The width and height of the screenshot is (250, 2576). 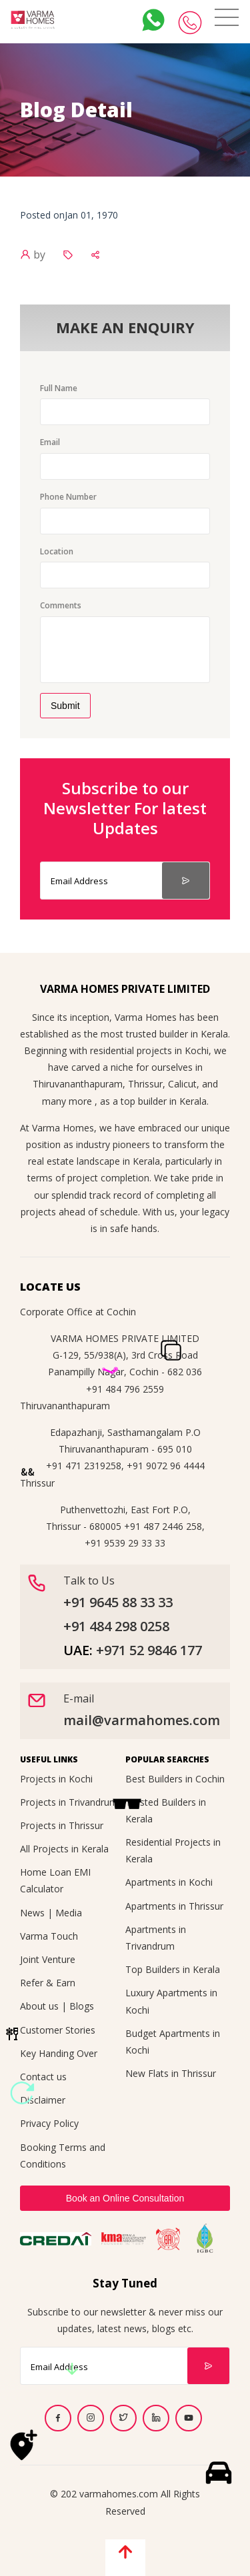 I want to click on copy to clipboard, so click(x=171, y=1350).